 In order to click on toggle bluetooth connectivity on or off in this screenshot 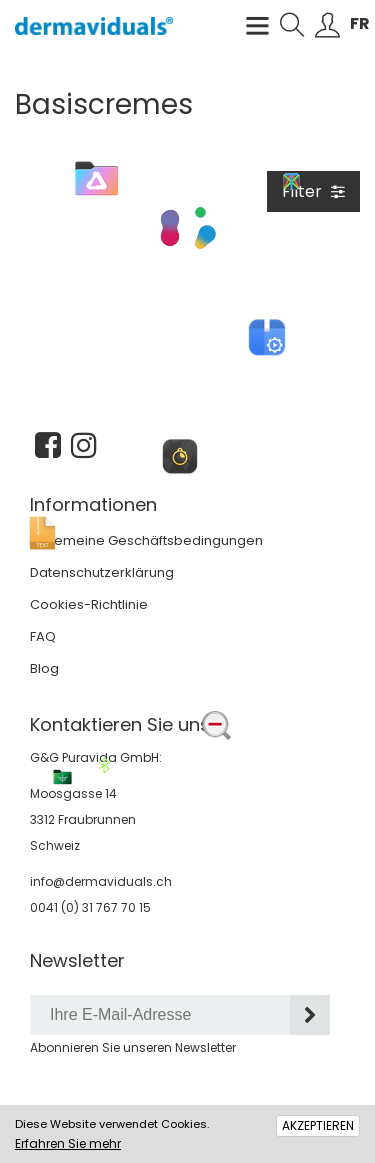, I will do `click(104, 765)`.